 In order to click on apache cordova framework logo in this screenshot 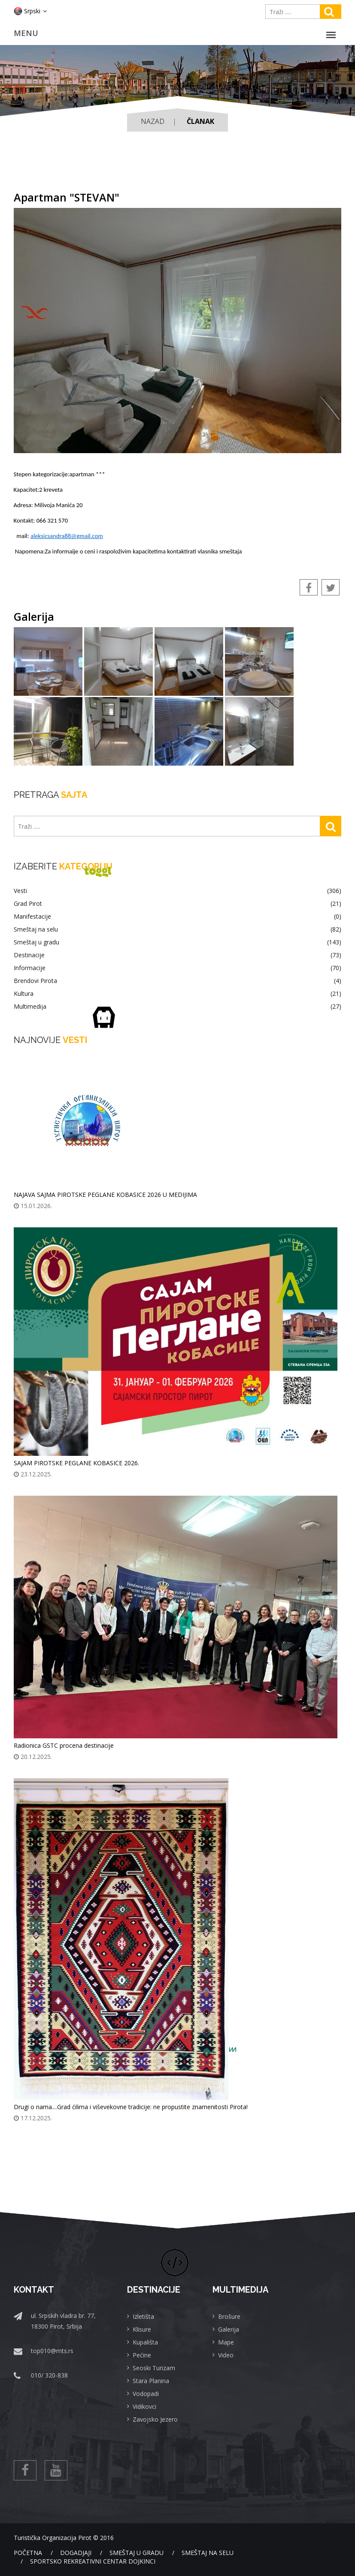, I will do `click(104, 1017)`.